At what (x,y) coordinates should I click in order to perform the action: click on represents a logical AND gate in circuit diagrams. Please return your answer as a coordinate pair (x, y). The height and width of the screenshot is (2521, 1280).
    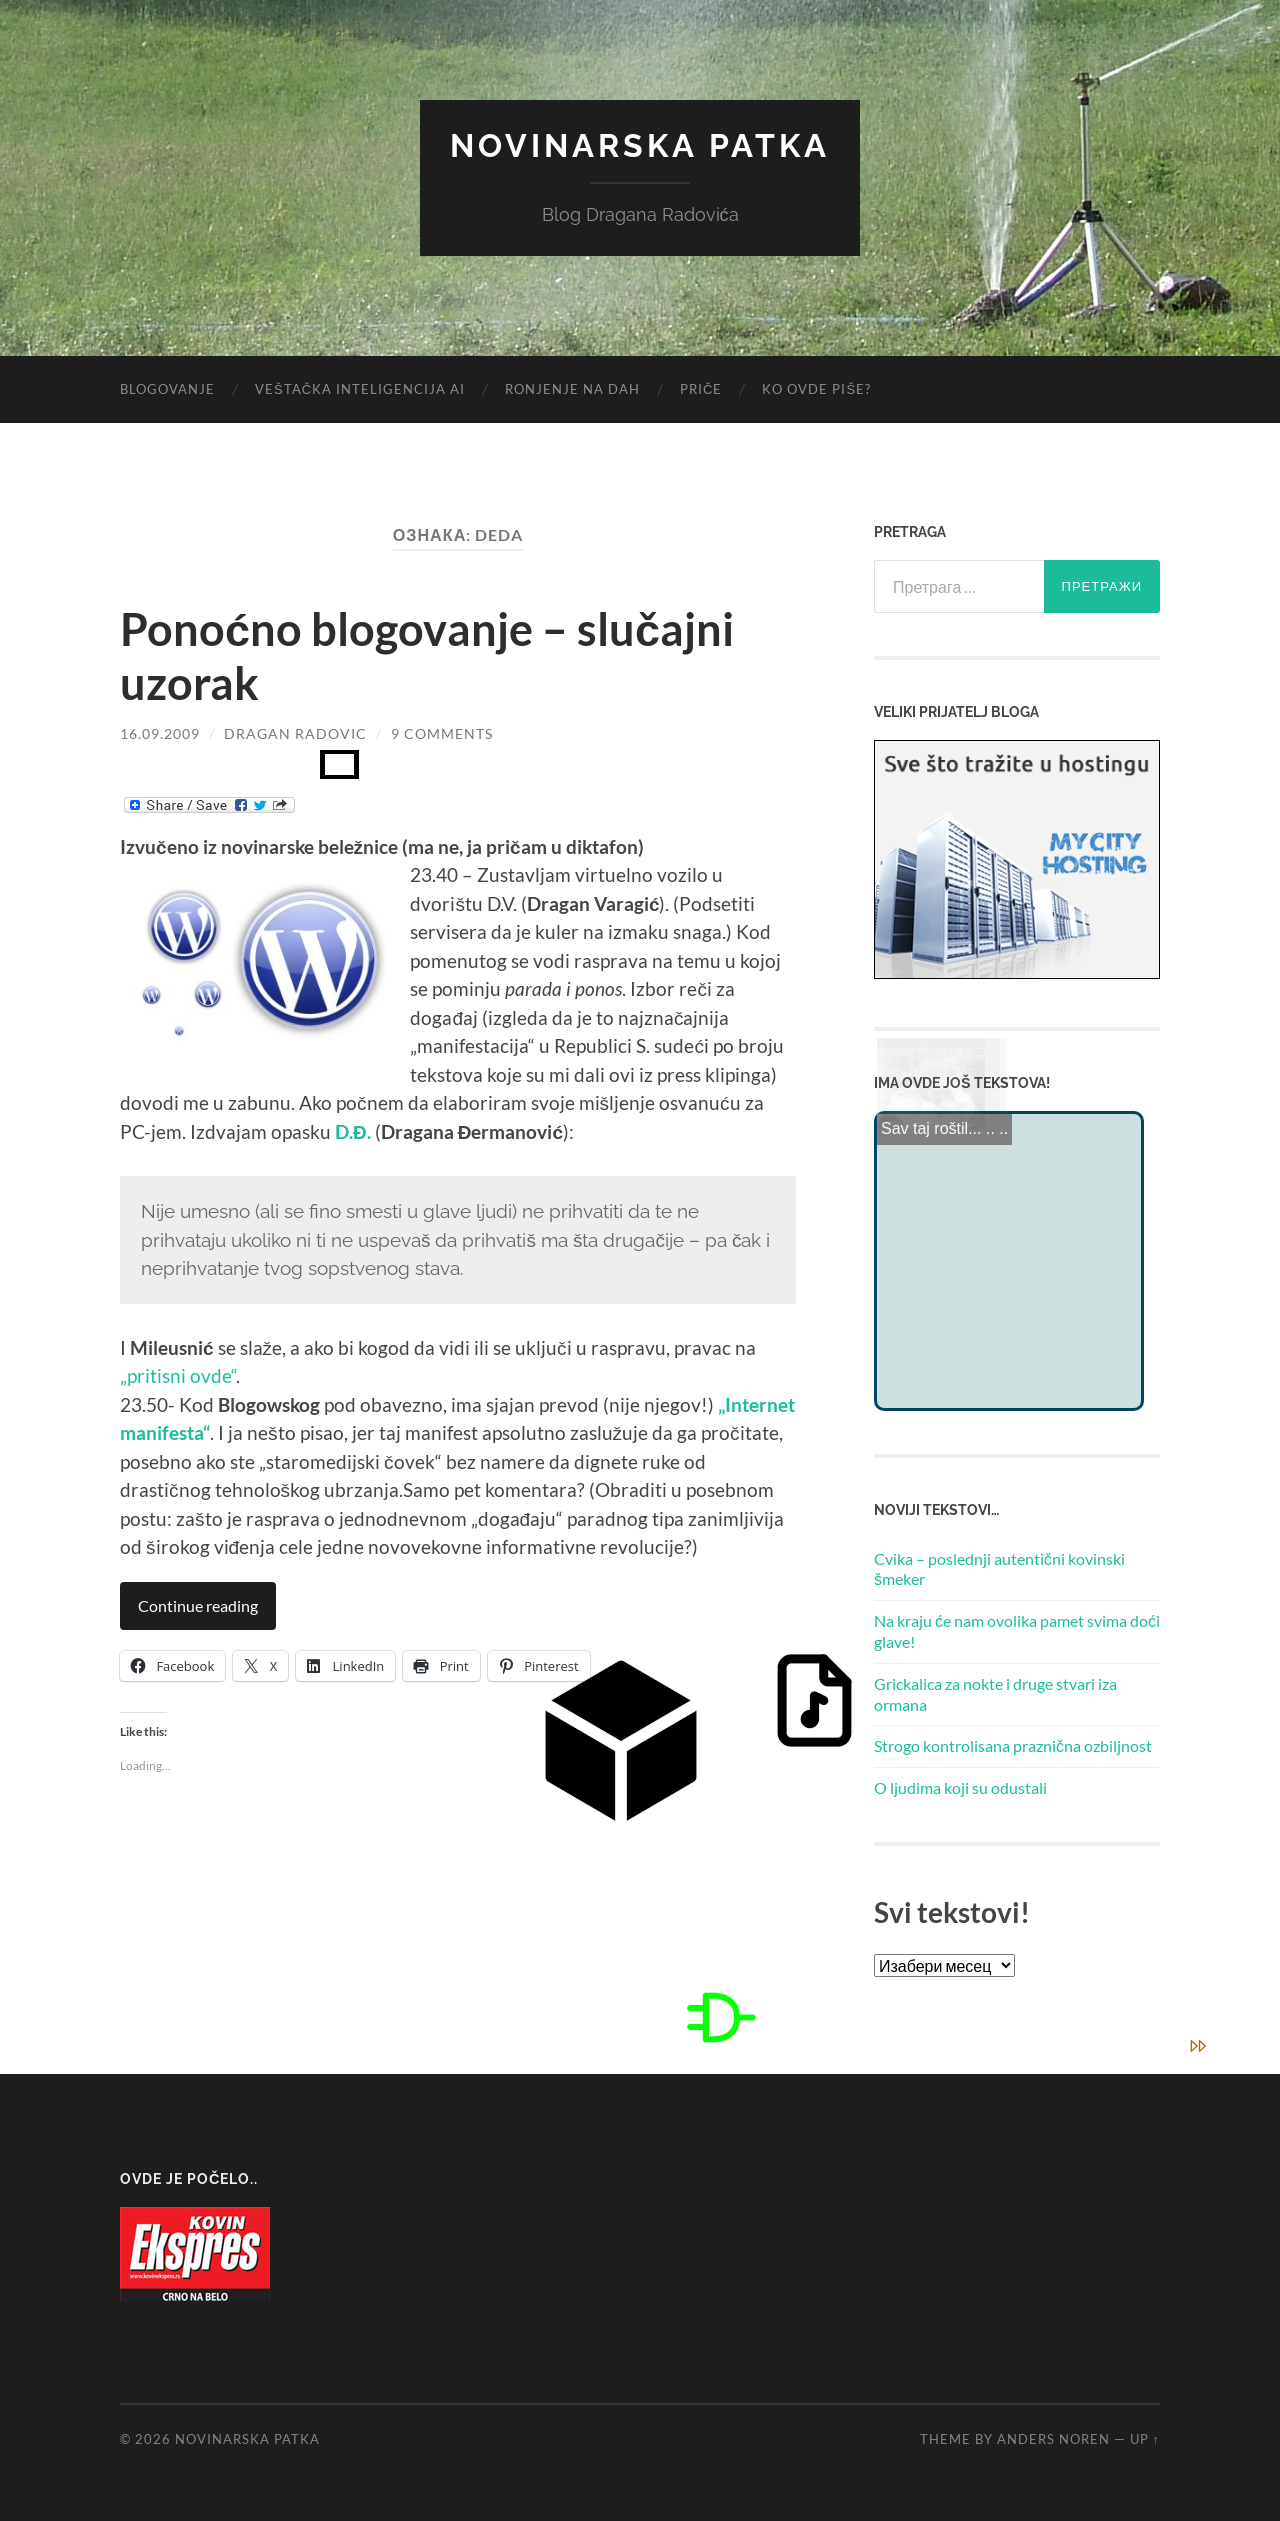
    Looking at the image, I should click on (721, 2017).